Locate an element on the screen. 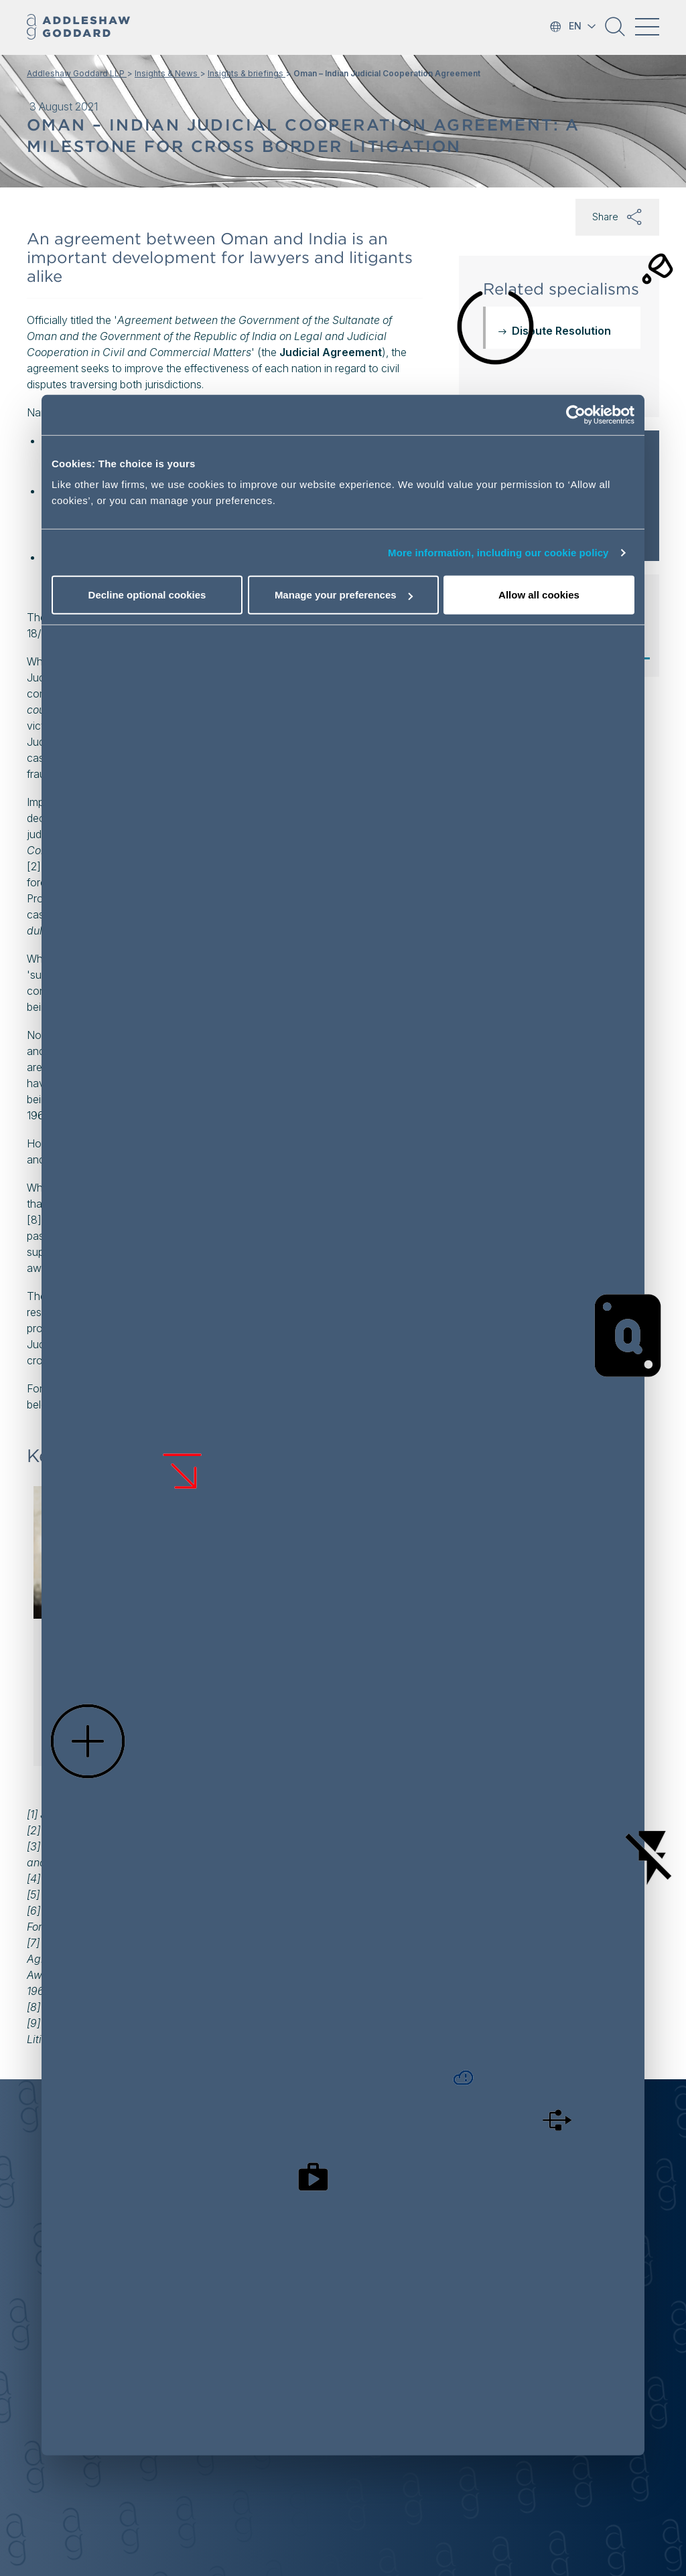 Image resolution: width=686 pixels, height=2576 pixels. move item to bottom-right corner is located at coordinates (182, 1473).